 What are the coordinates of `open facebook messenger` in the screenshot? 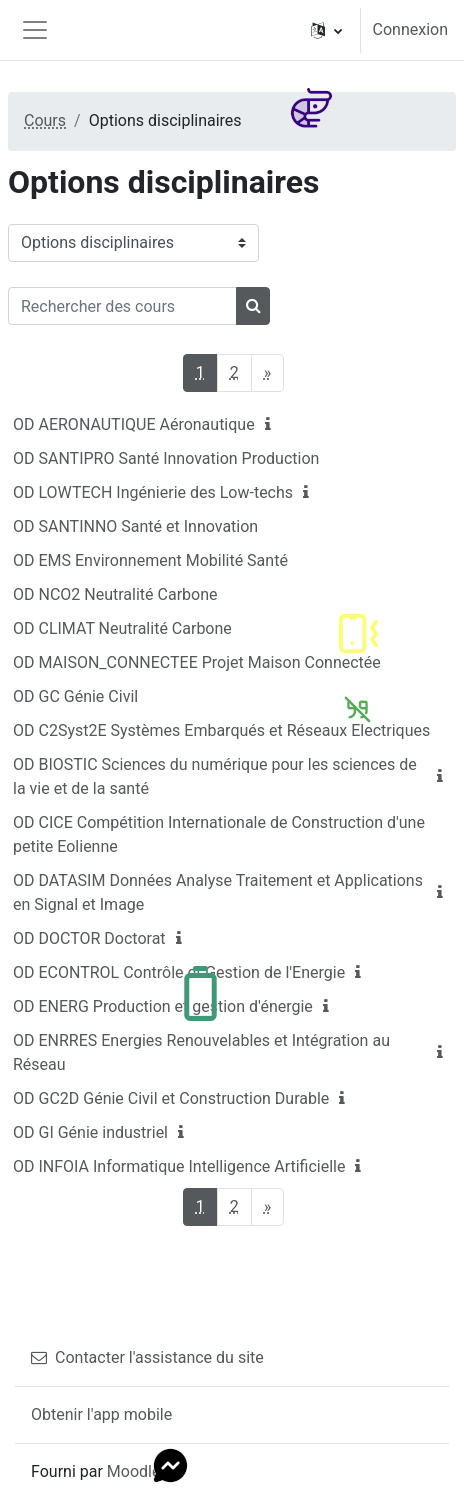 It's located at (170, 1465).